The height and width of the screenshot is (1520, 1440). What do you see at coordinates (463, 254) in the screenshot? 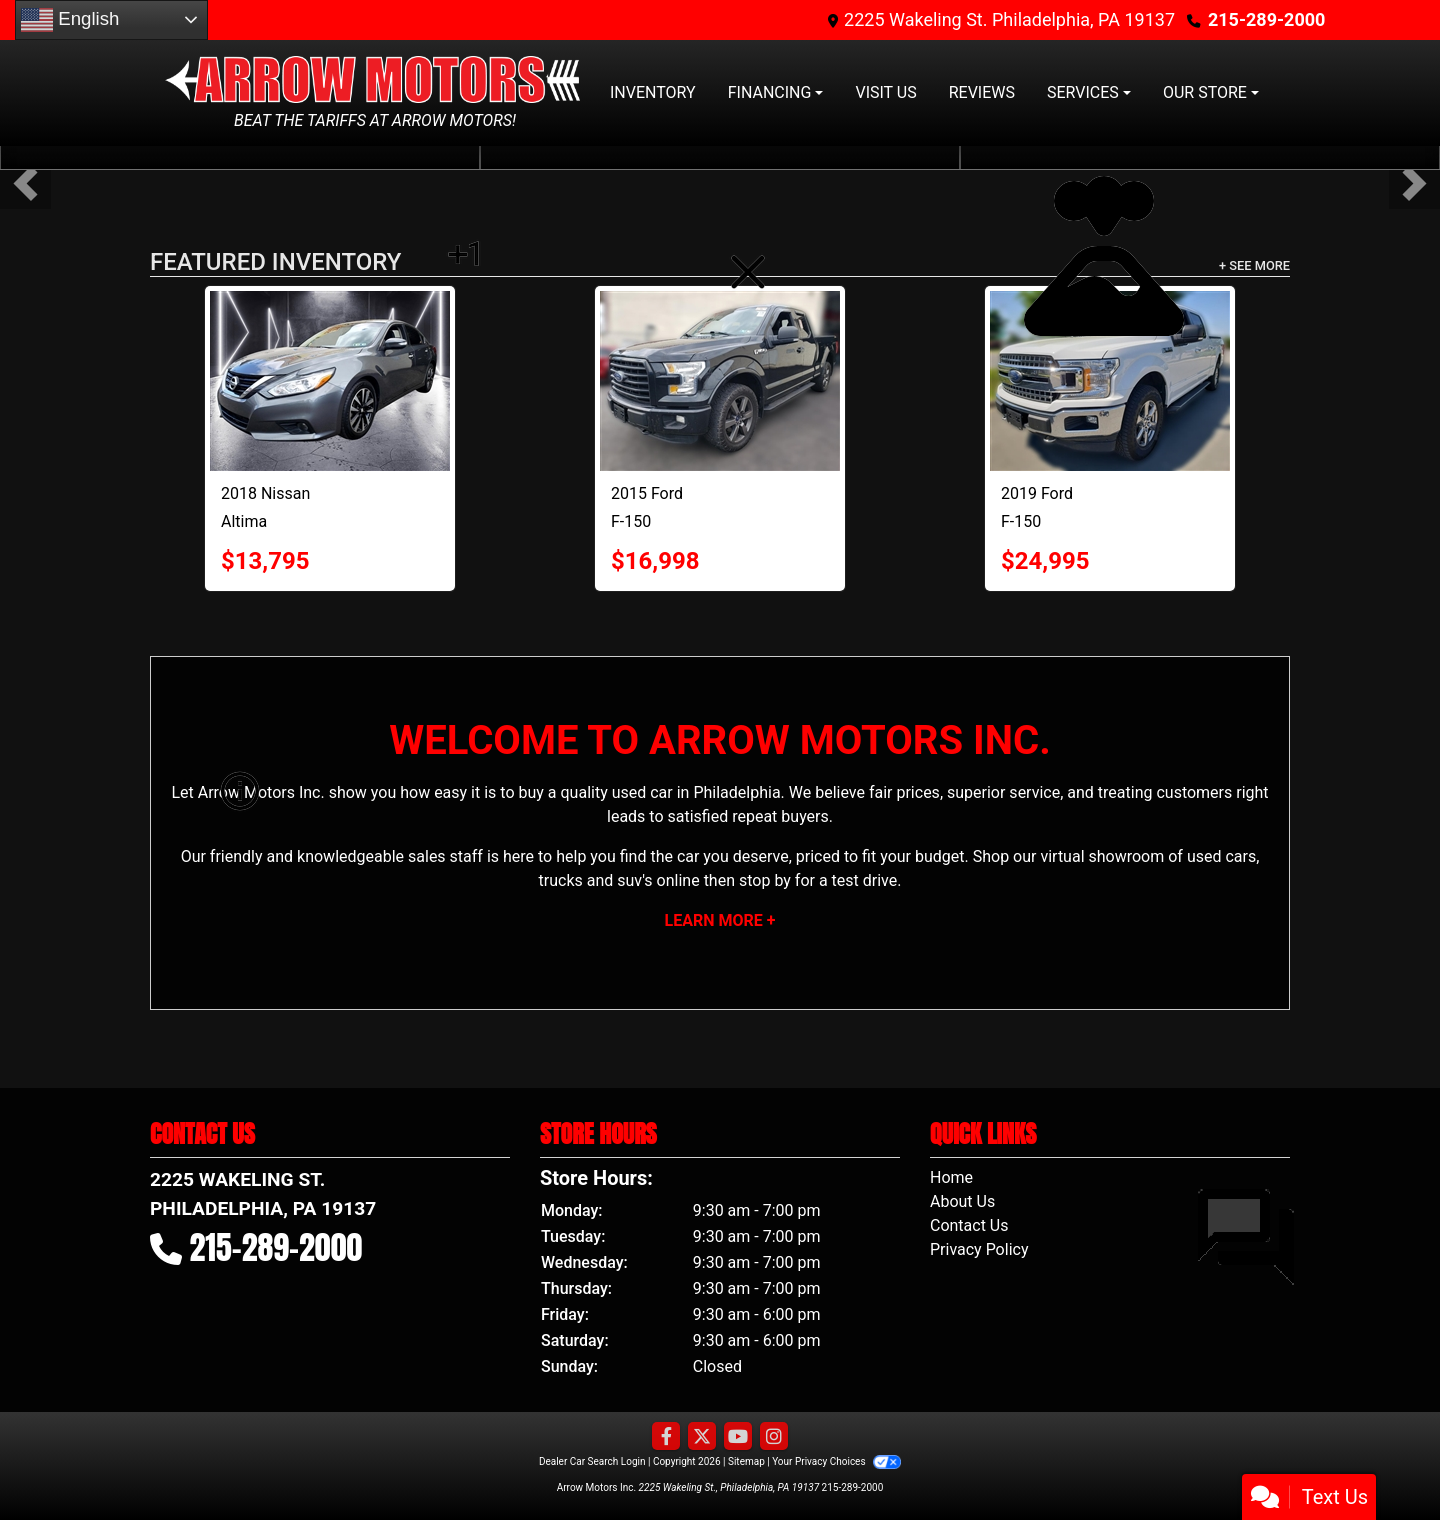
I see `increase exposure by one stop` at bounding box center [463, 254].